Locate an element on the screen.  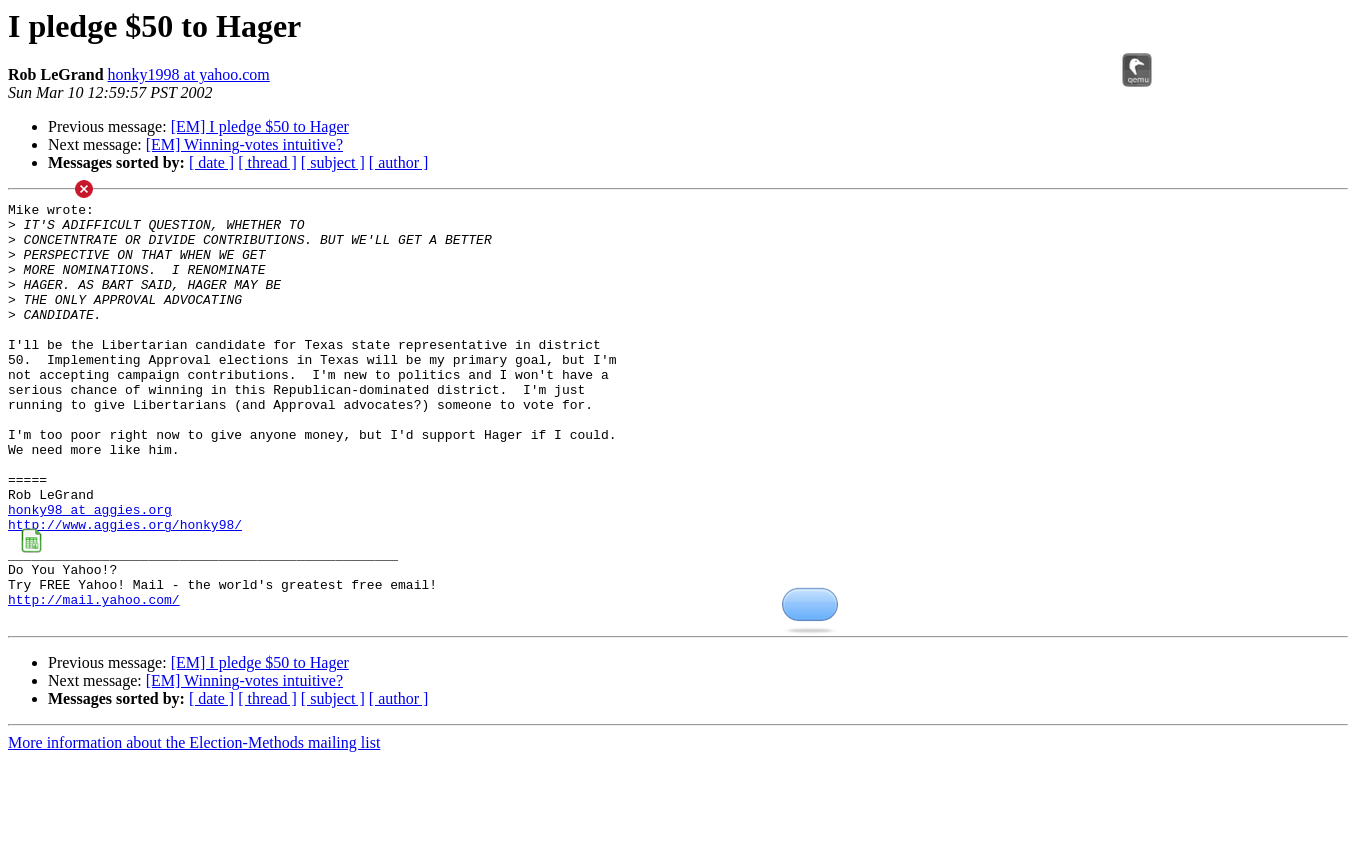
cancel or close a dialog is located at coordinates (84, 189).